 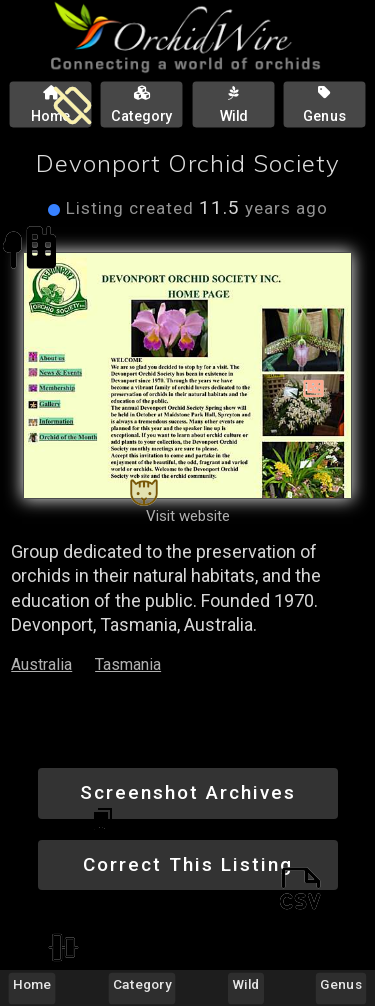 I want to click on view scatter plot data visualization, so click(x=313, y=388).